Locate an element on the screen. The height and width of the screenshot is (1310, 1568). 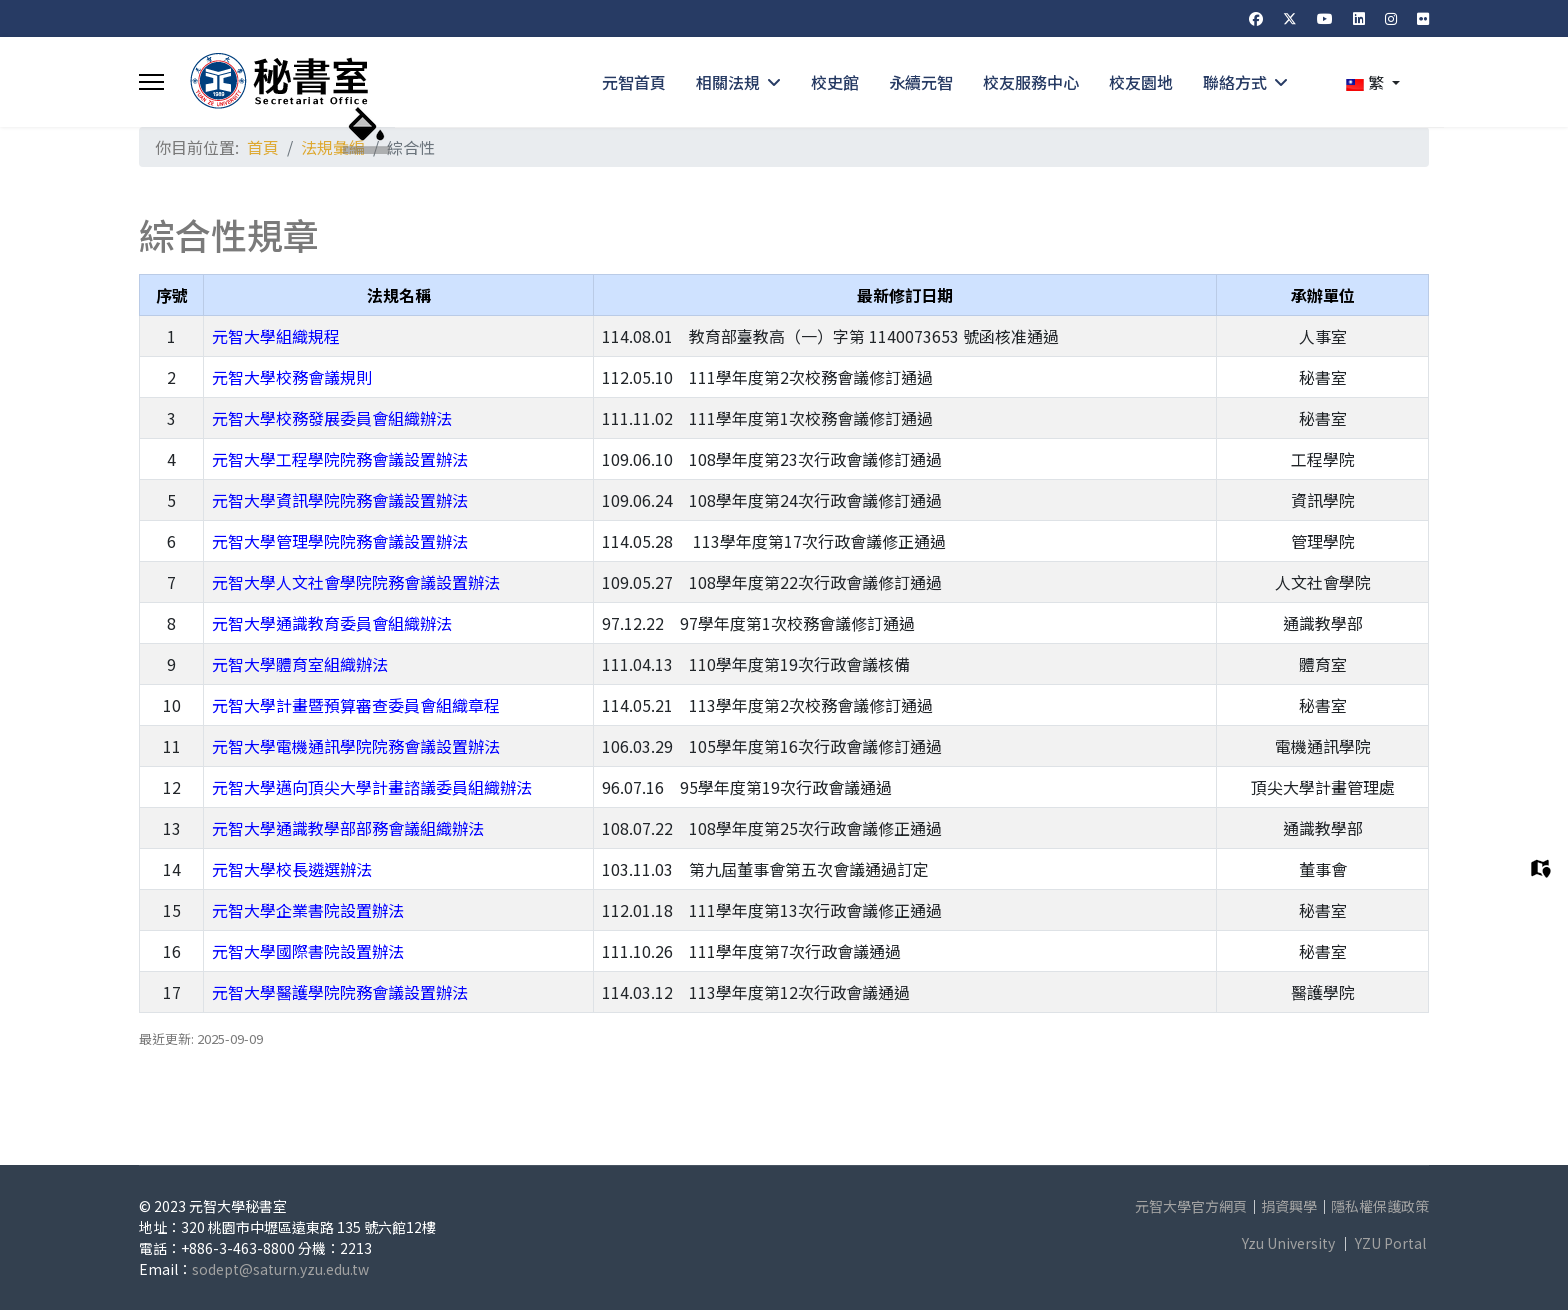
fill selected area with color is located at coordinates (366, 130).